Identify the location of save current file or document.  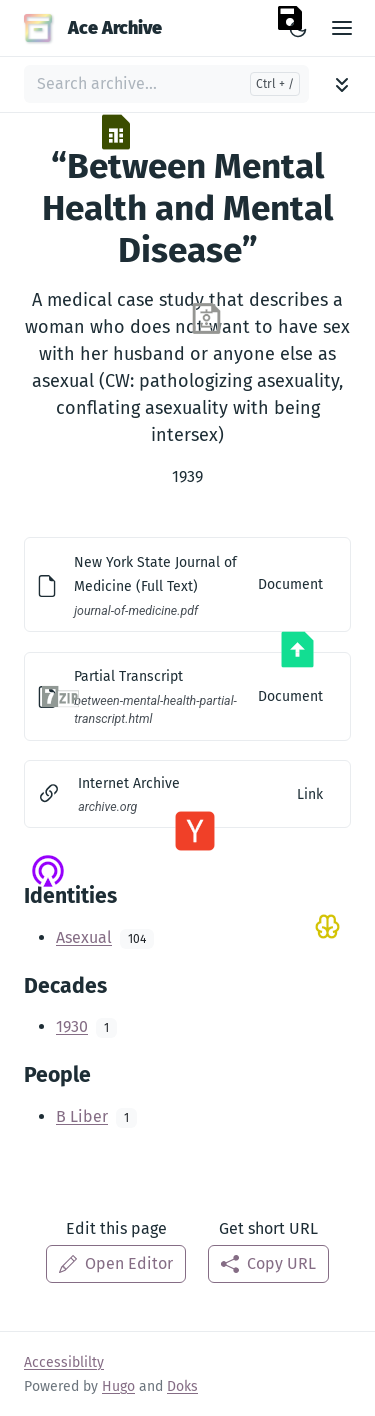
(290, 18).